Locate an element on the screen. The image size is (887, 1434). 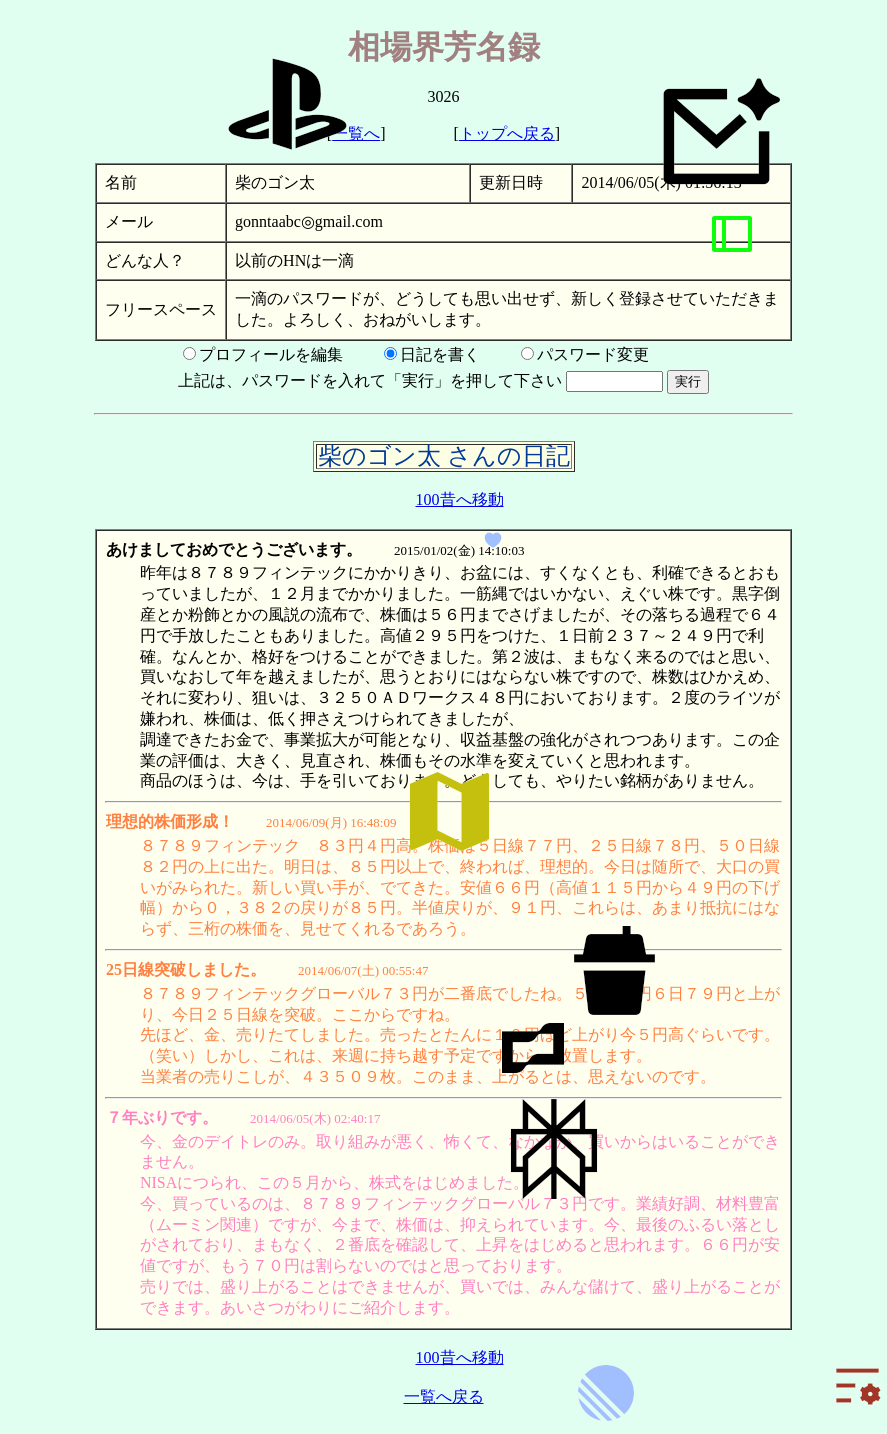
access list settings or preferences is located at coordinates (857, 1385).